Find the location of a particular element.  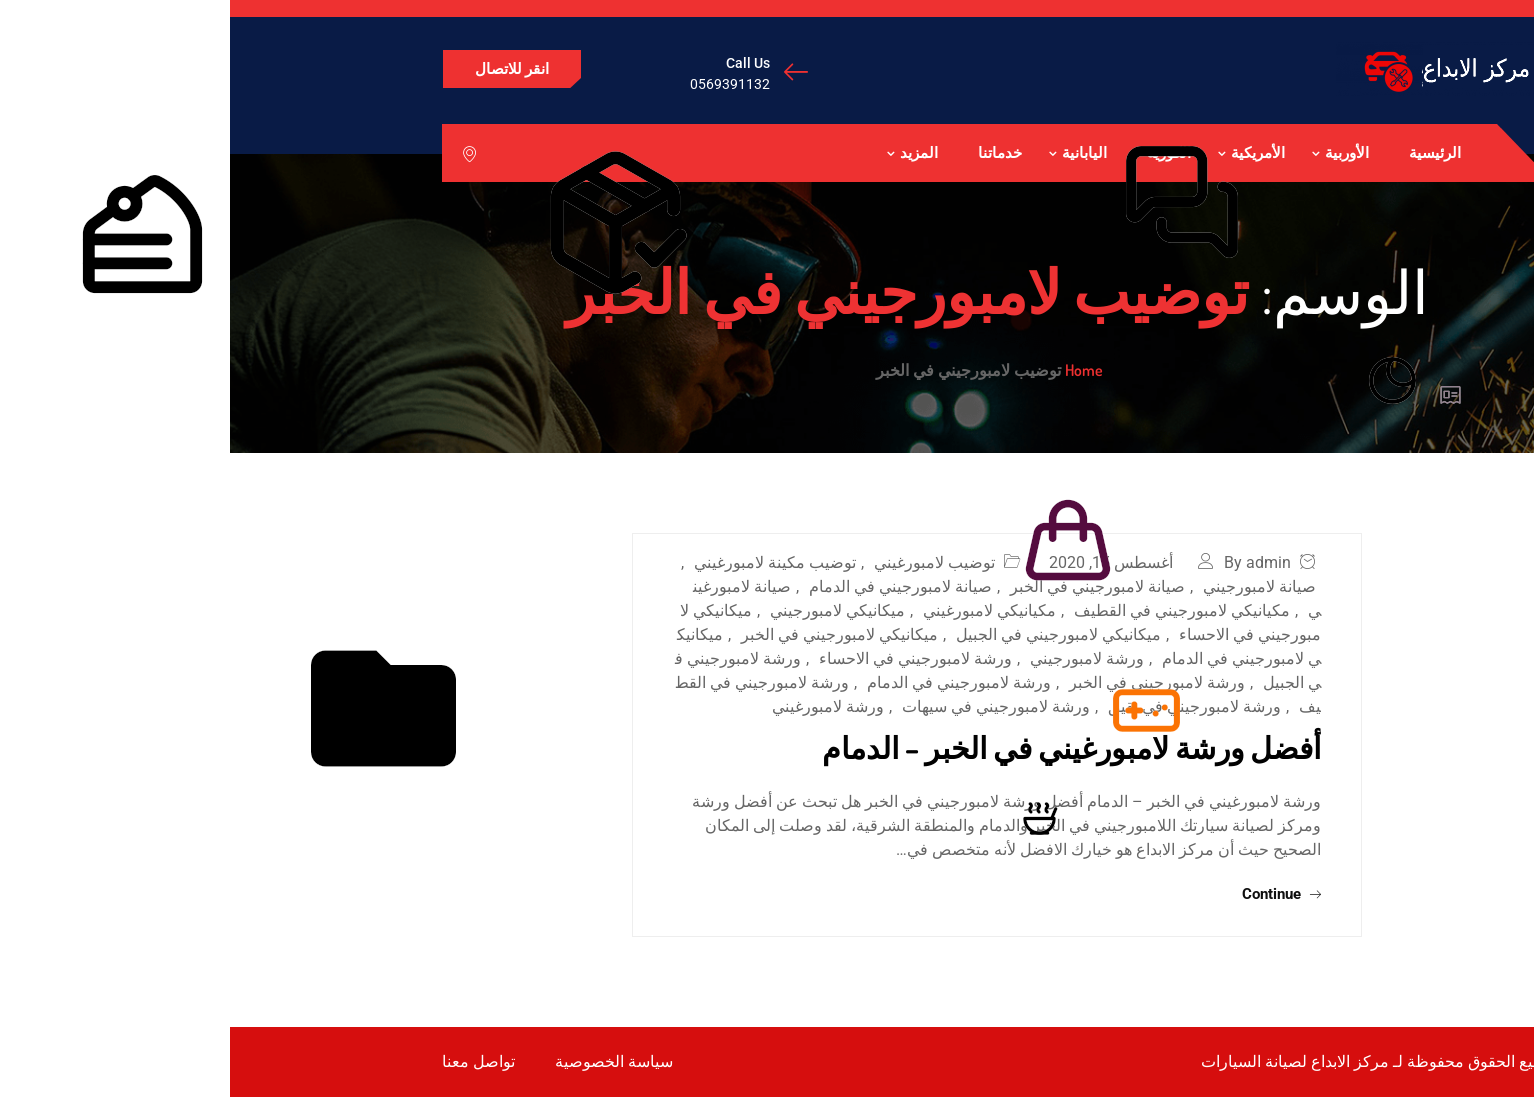

view news articles or press clippings is located at coordinates (1450, 394).